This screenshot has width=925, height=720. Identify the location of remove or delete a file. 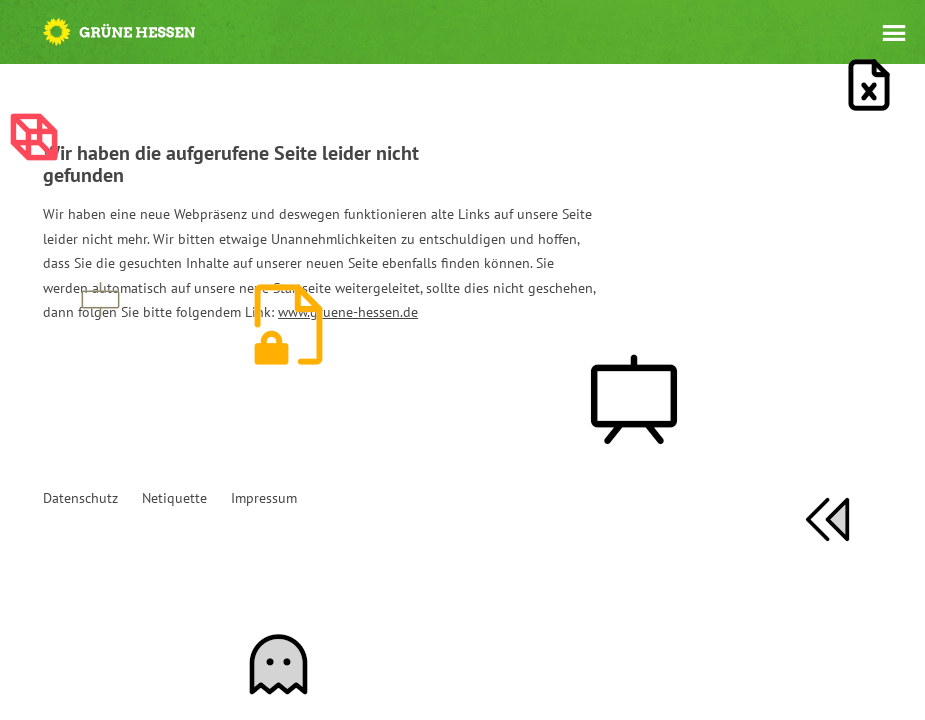
(869, 85).